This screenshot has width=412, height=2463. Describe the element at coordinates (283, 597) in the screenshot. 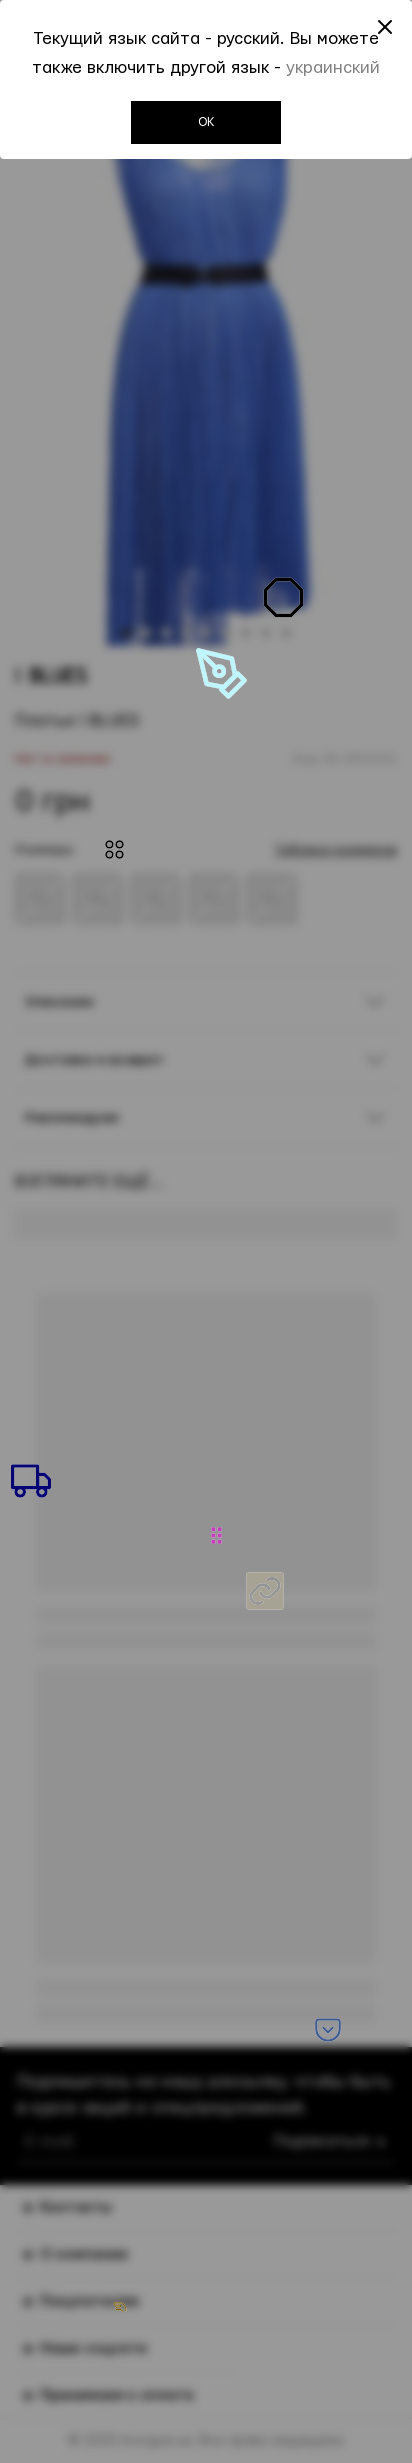

I see `stop or halt action indicator` at that location.